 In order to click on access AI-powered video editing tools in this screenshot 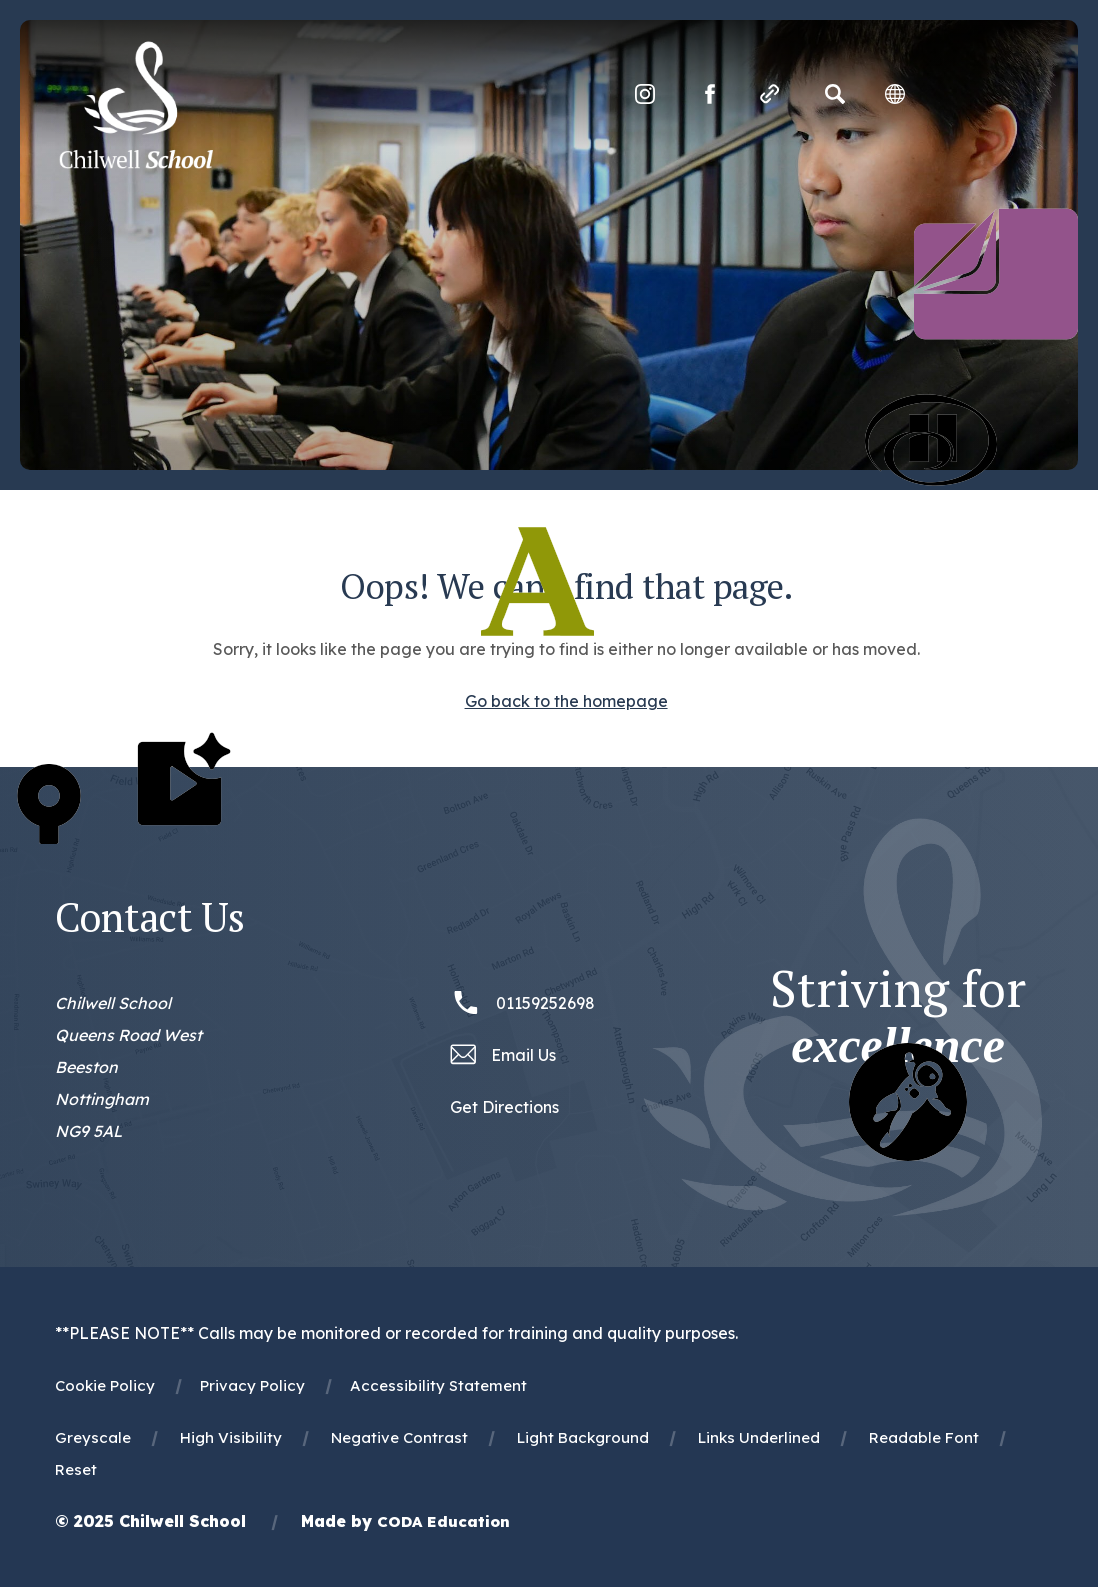, I will do `click(179, 783)`.